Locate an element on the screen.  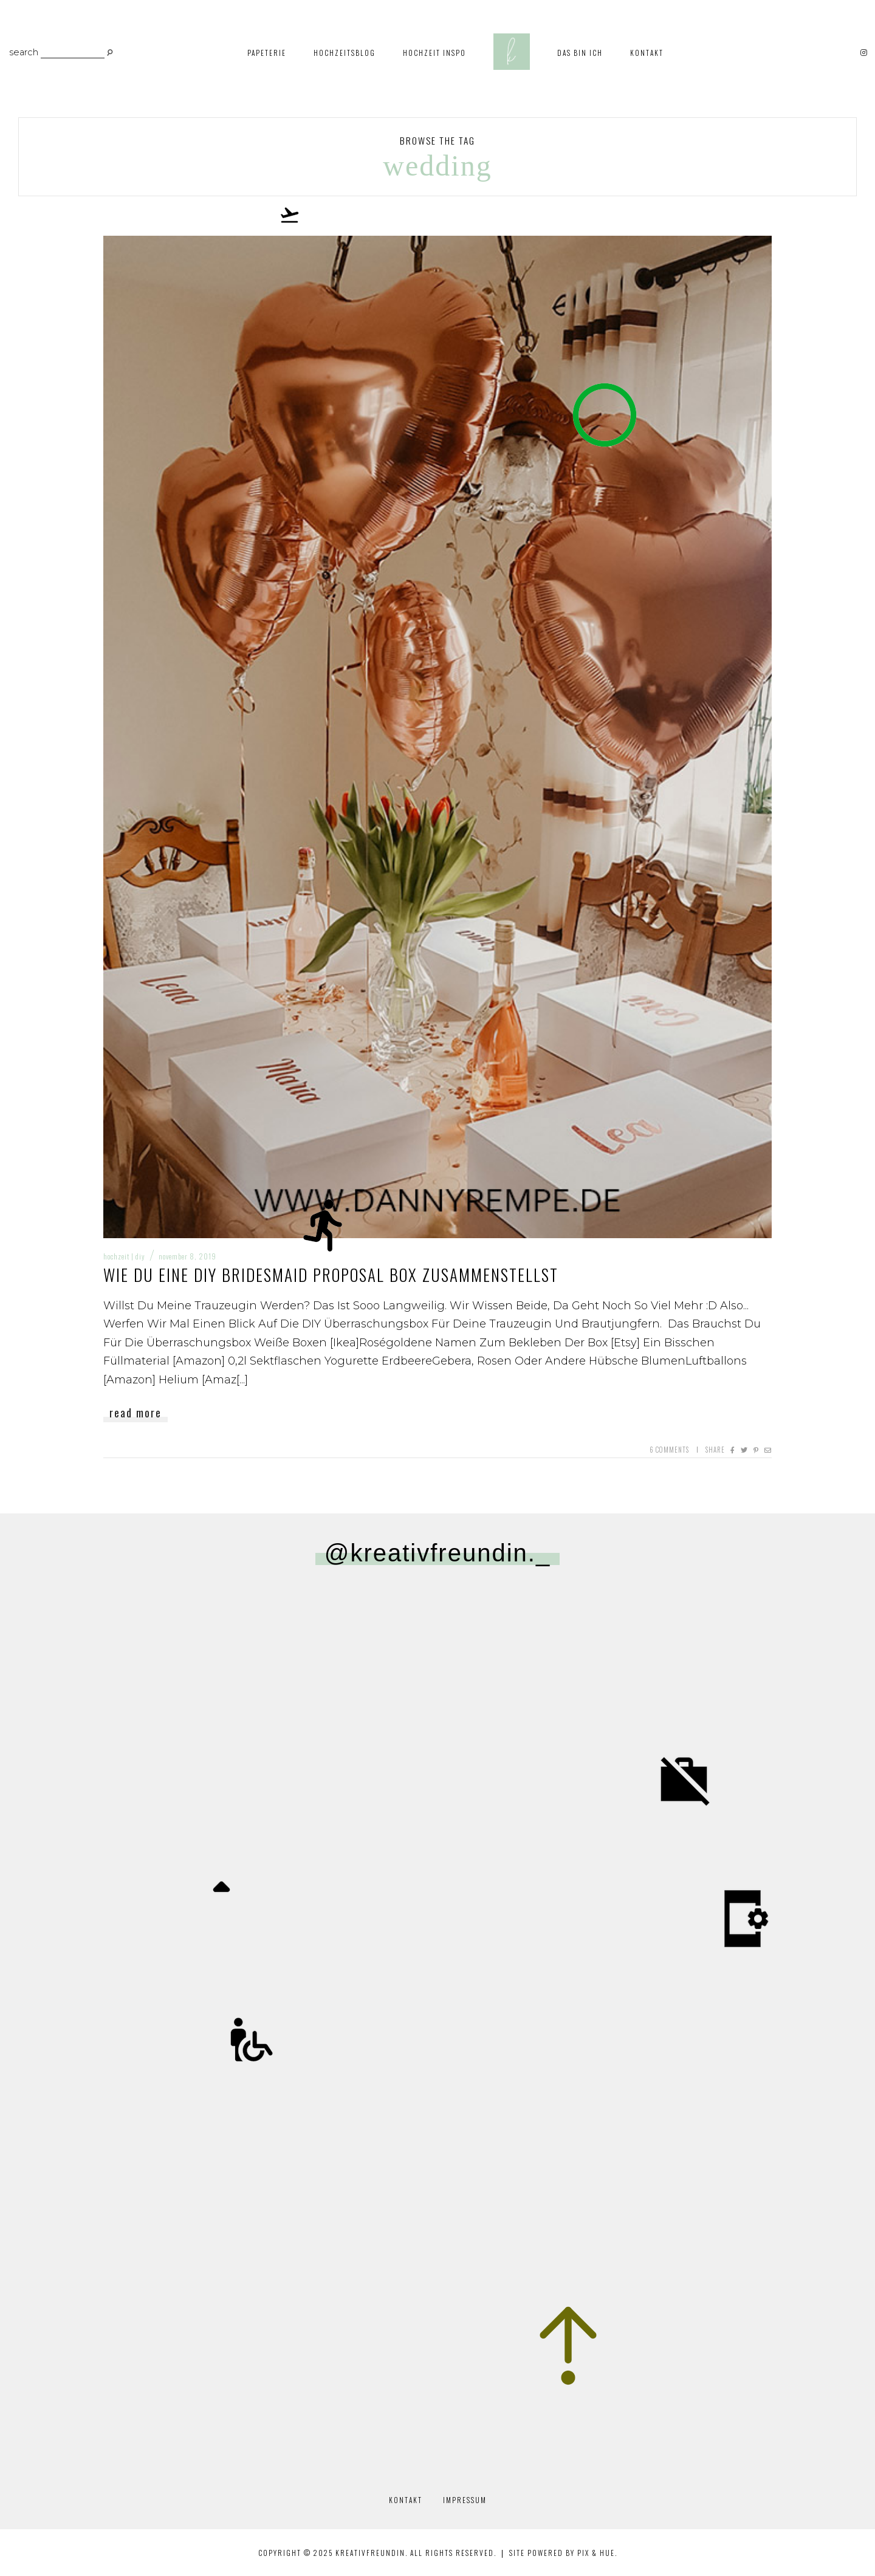
view flight departure information is located at coordinates (289, 214).